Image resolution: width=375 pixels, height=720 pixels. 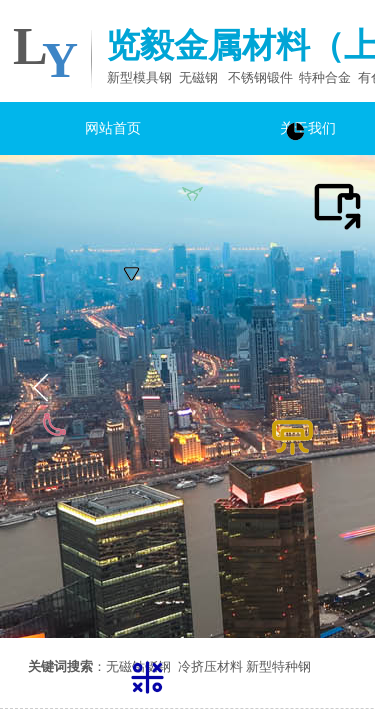 What do you see at coordinates (131, 273) in the screenshot?
I see `expand dropdown menu` at bounding box center [131, 273].